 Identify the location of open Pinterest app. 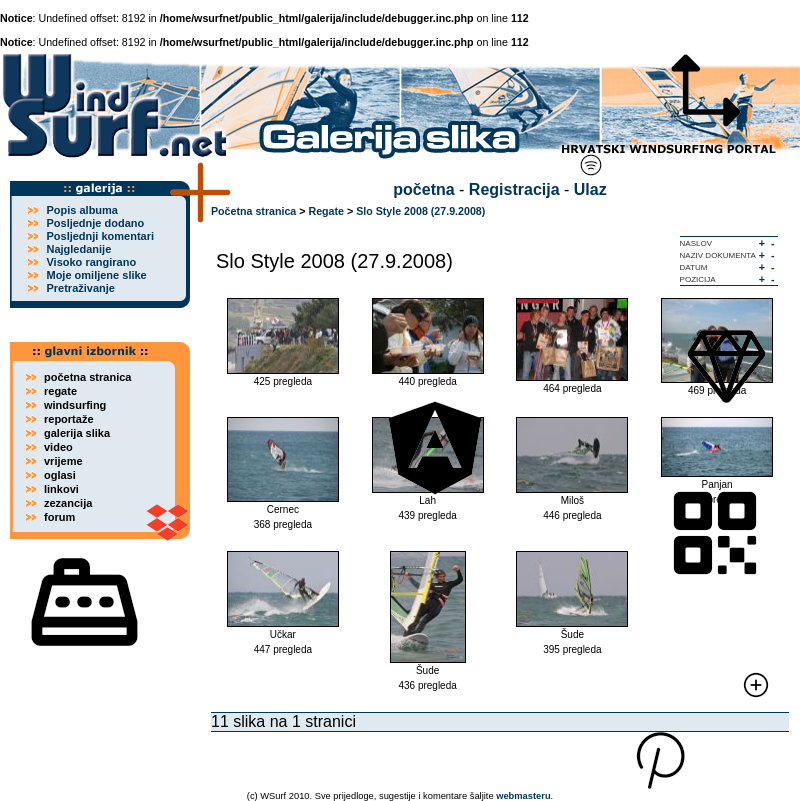
(658, 760).